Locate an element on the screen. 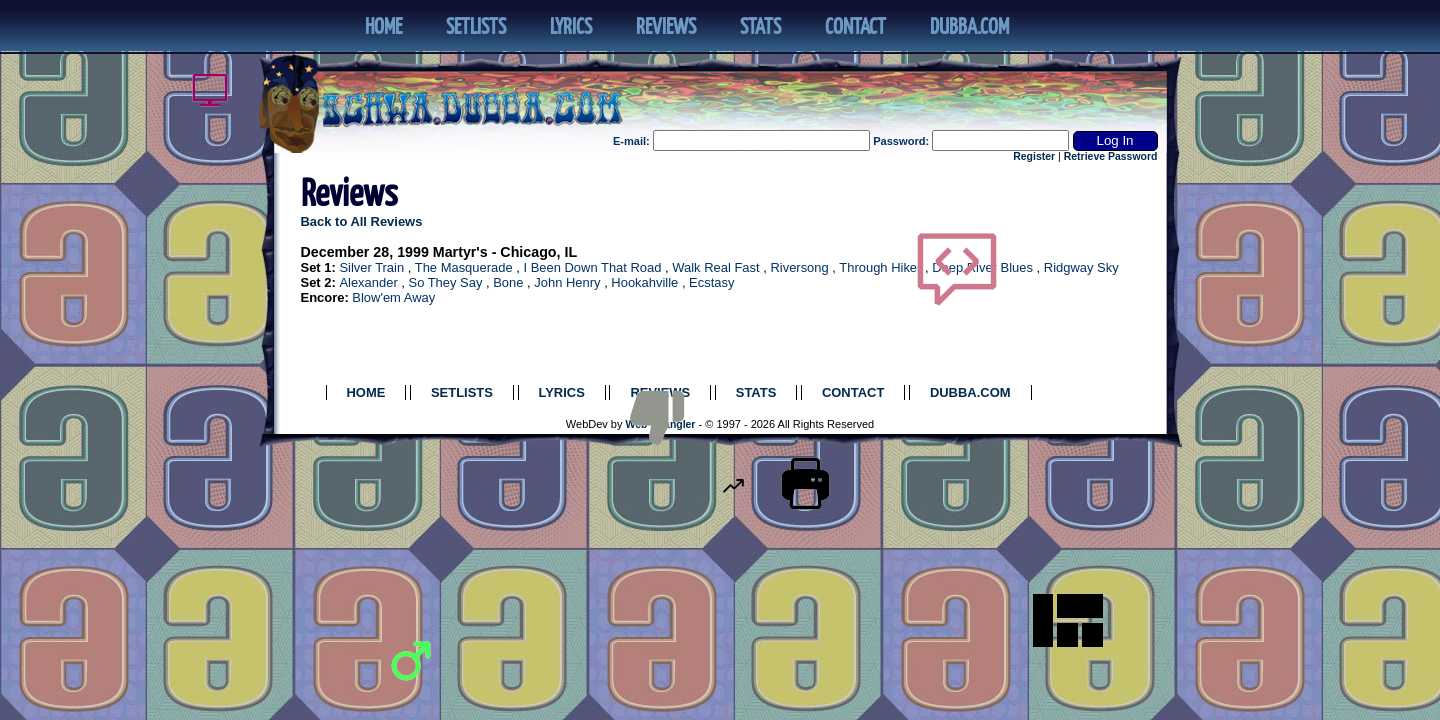 The width and height of the screenshot is (1440, 720). dislike or downvote content is located at coordinates (657, 418).